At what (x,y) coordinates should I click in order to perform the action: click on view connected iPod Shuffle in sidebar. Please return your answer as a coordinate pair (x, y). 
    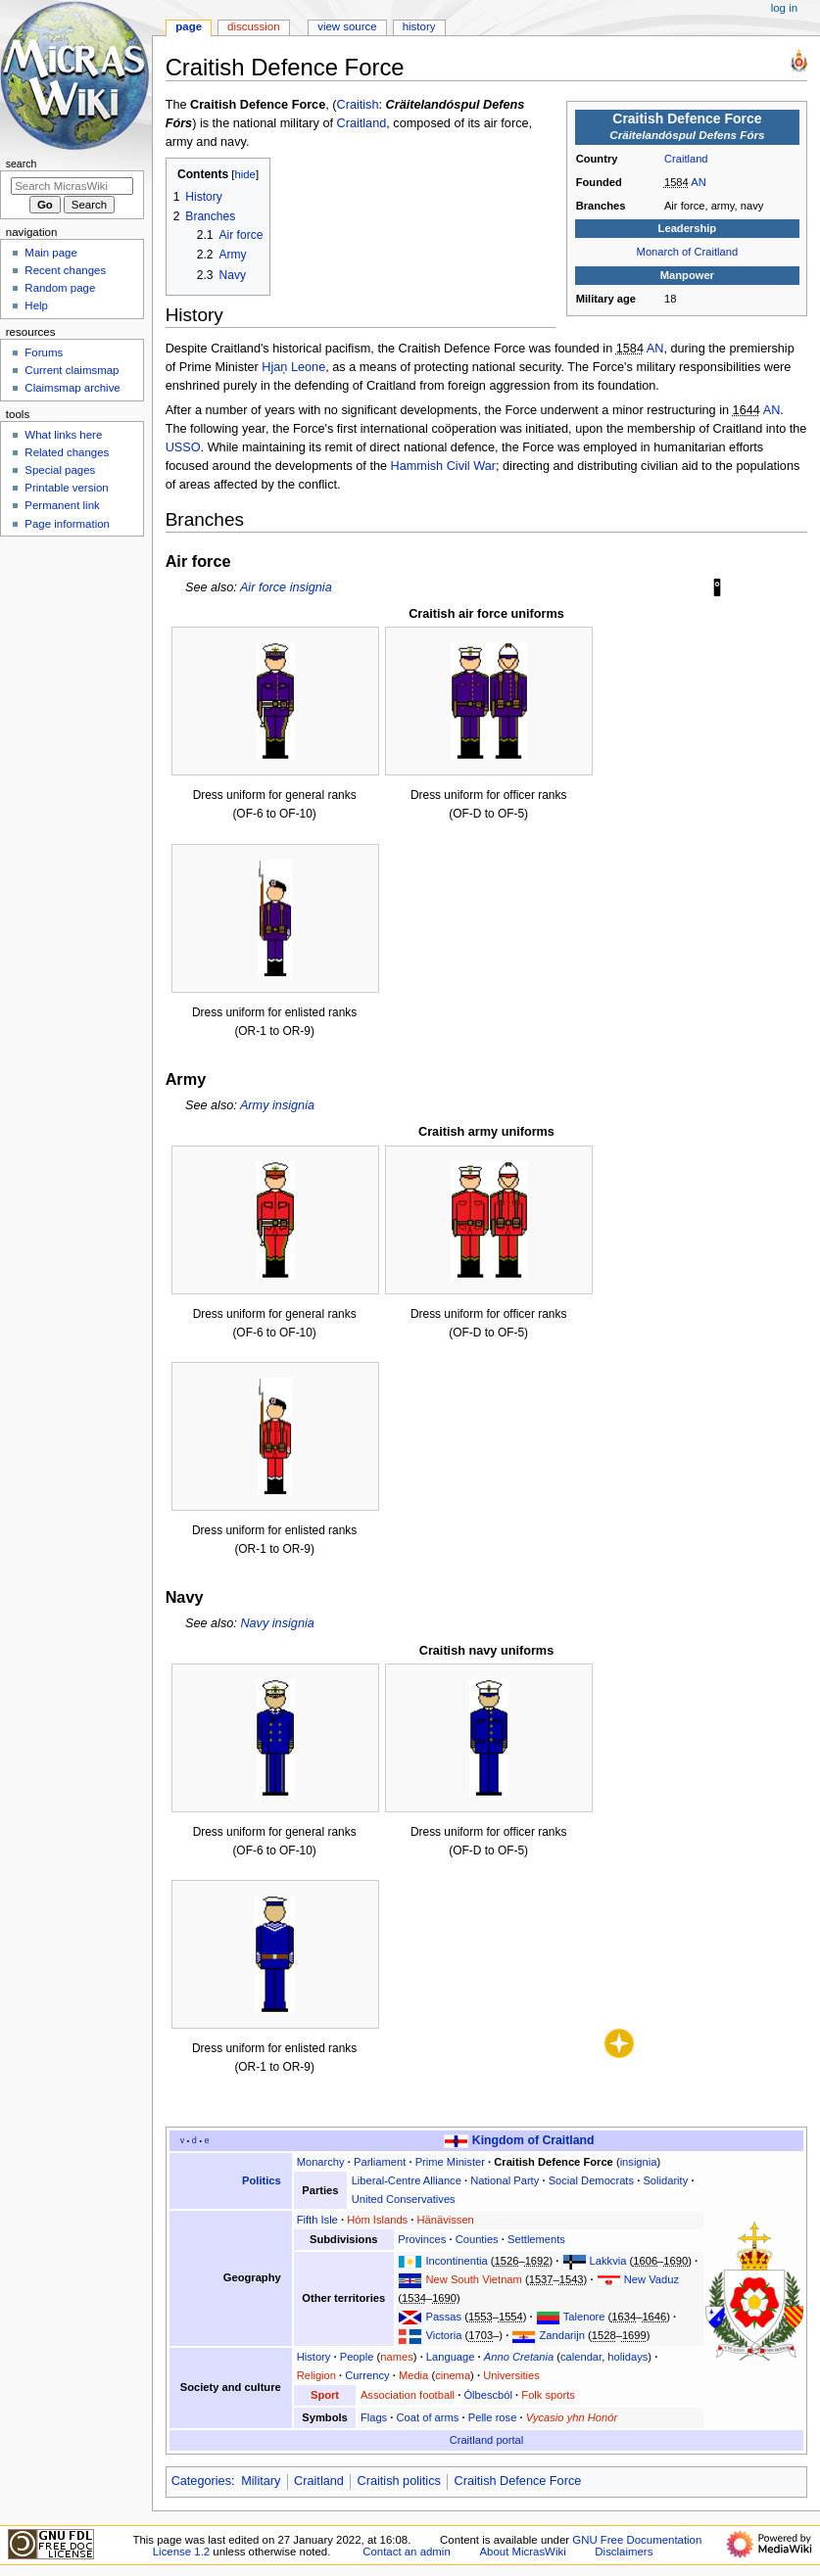
    Looking at the image, I should click on (717, 587).